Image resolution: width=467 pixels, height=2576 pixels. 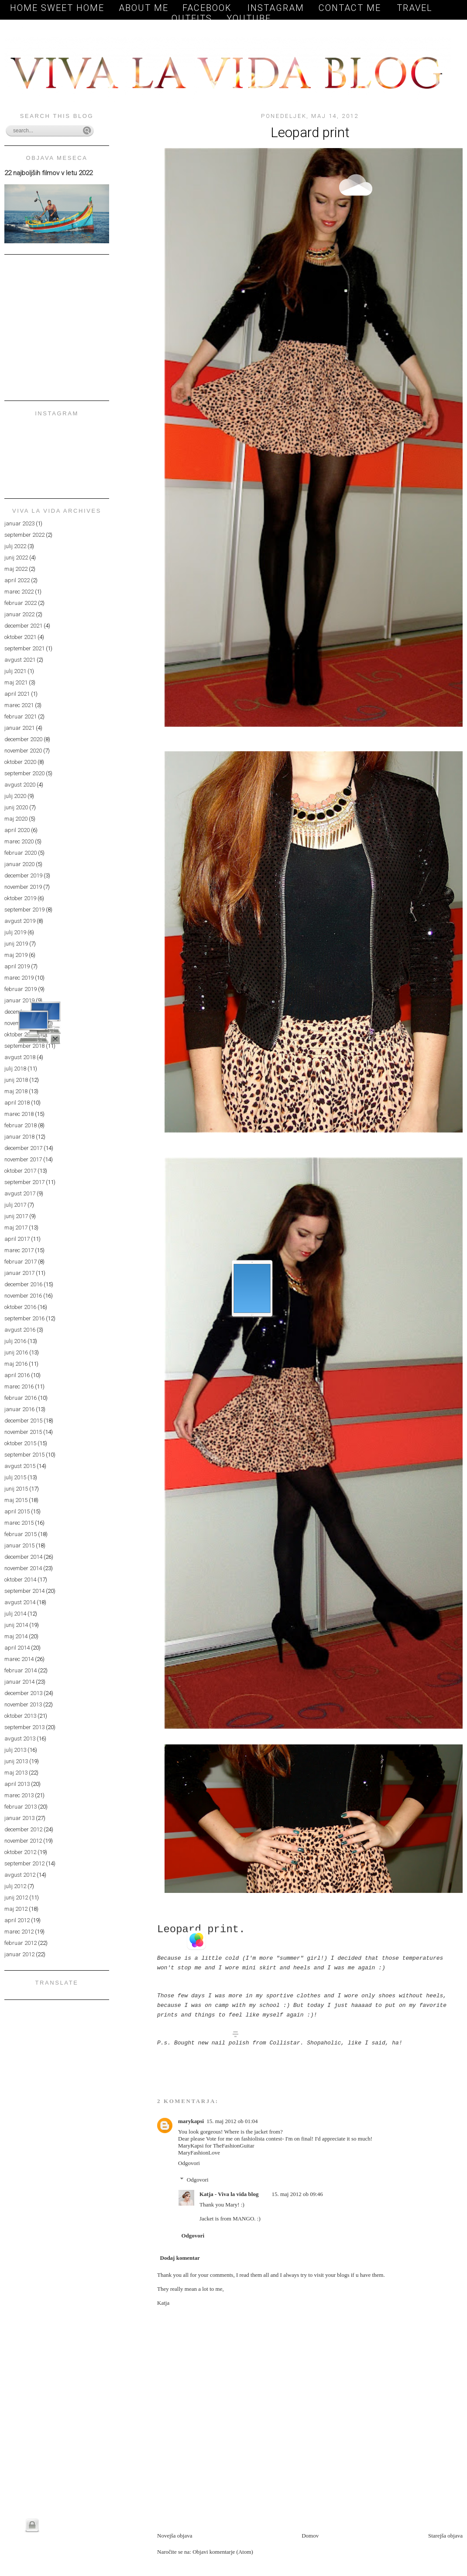 What do you see at coordinates (356, 185) in the screenshot?
I see `indicates onedrive storage quota status` at bounding box center [356, 185].